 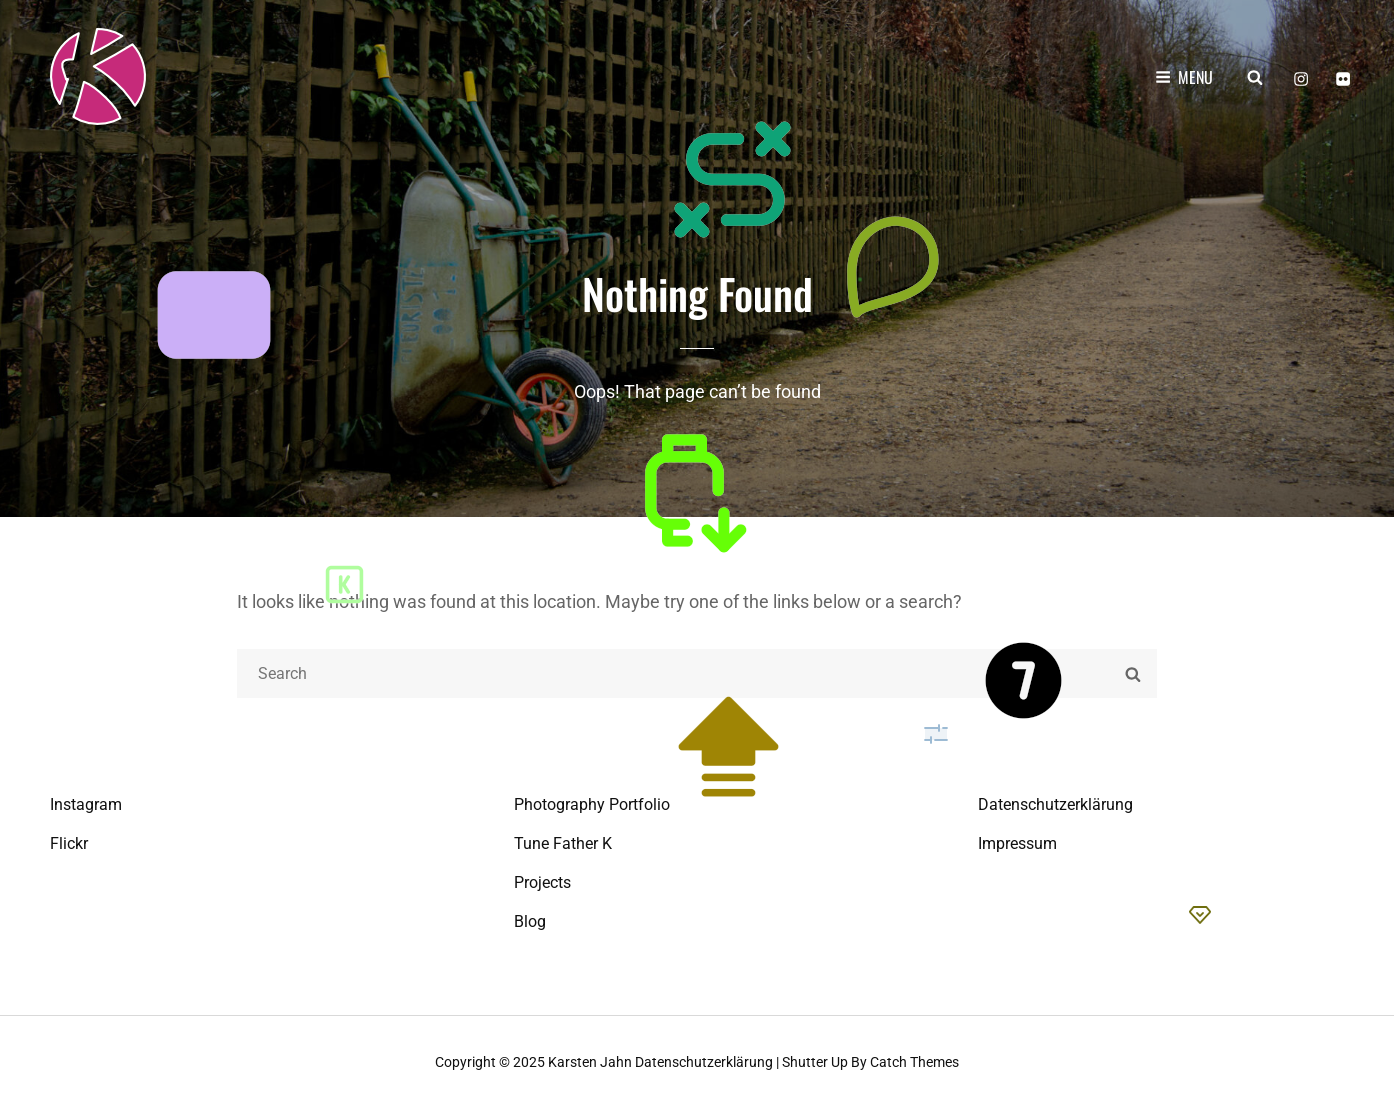 I want to click on cancel or remove a route, so click(x=732, y=179).